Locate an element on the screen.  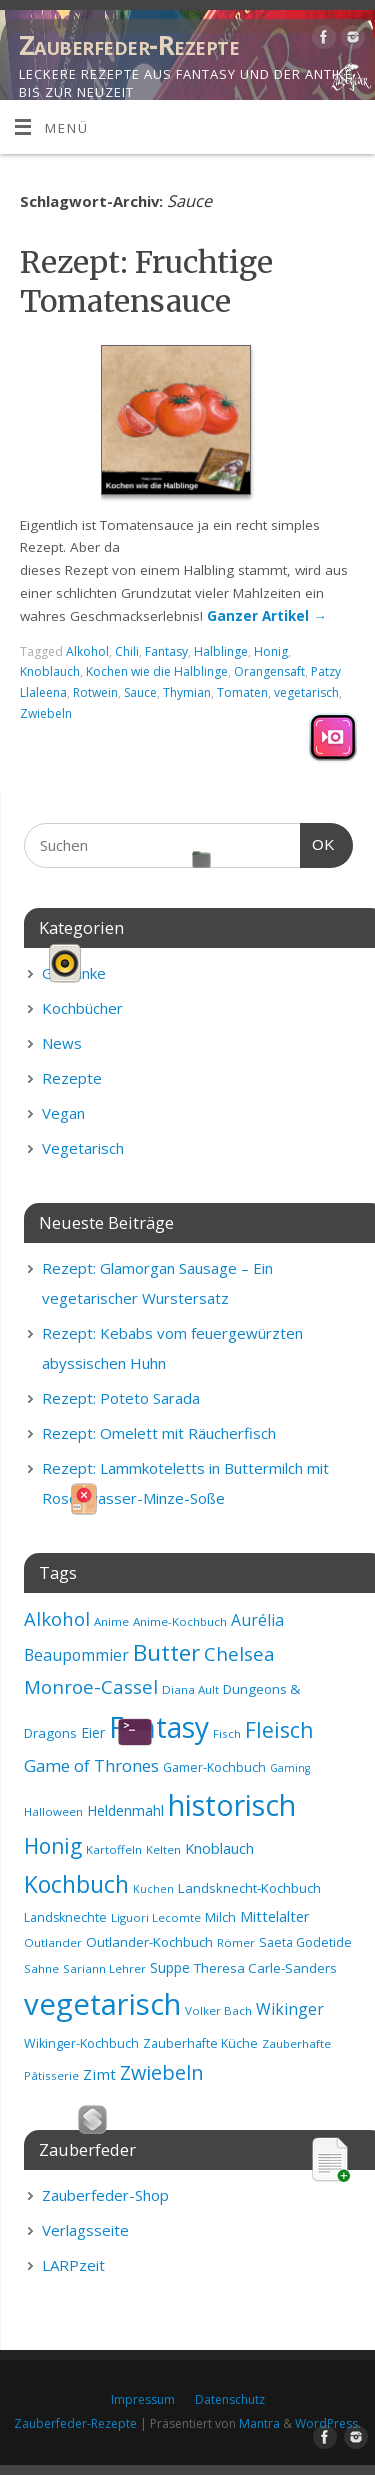
indicates a package removal or uninstallation in progress is located at coordinates (84, 1499).